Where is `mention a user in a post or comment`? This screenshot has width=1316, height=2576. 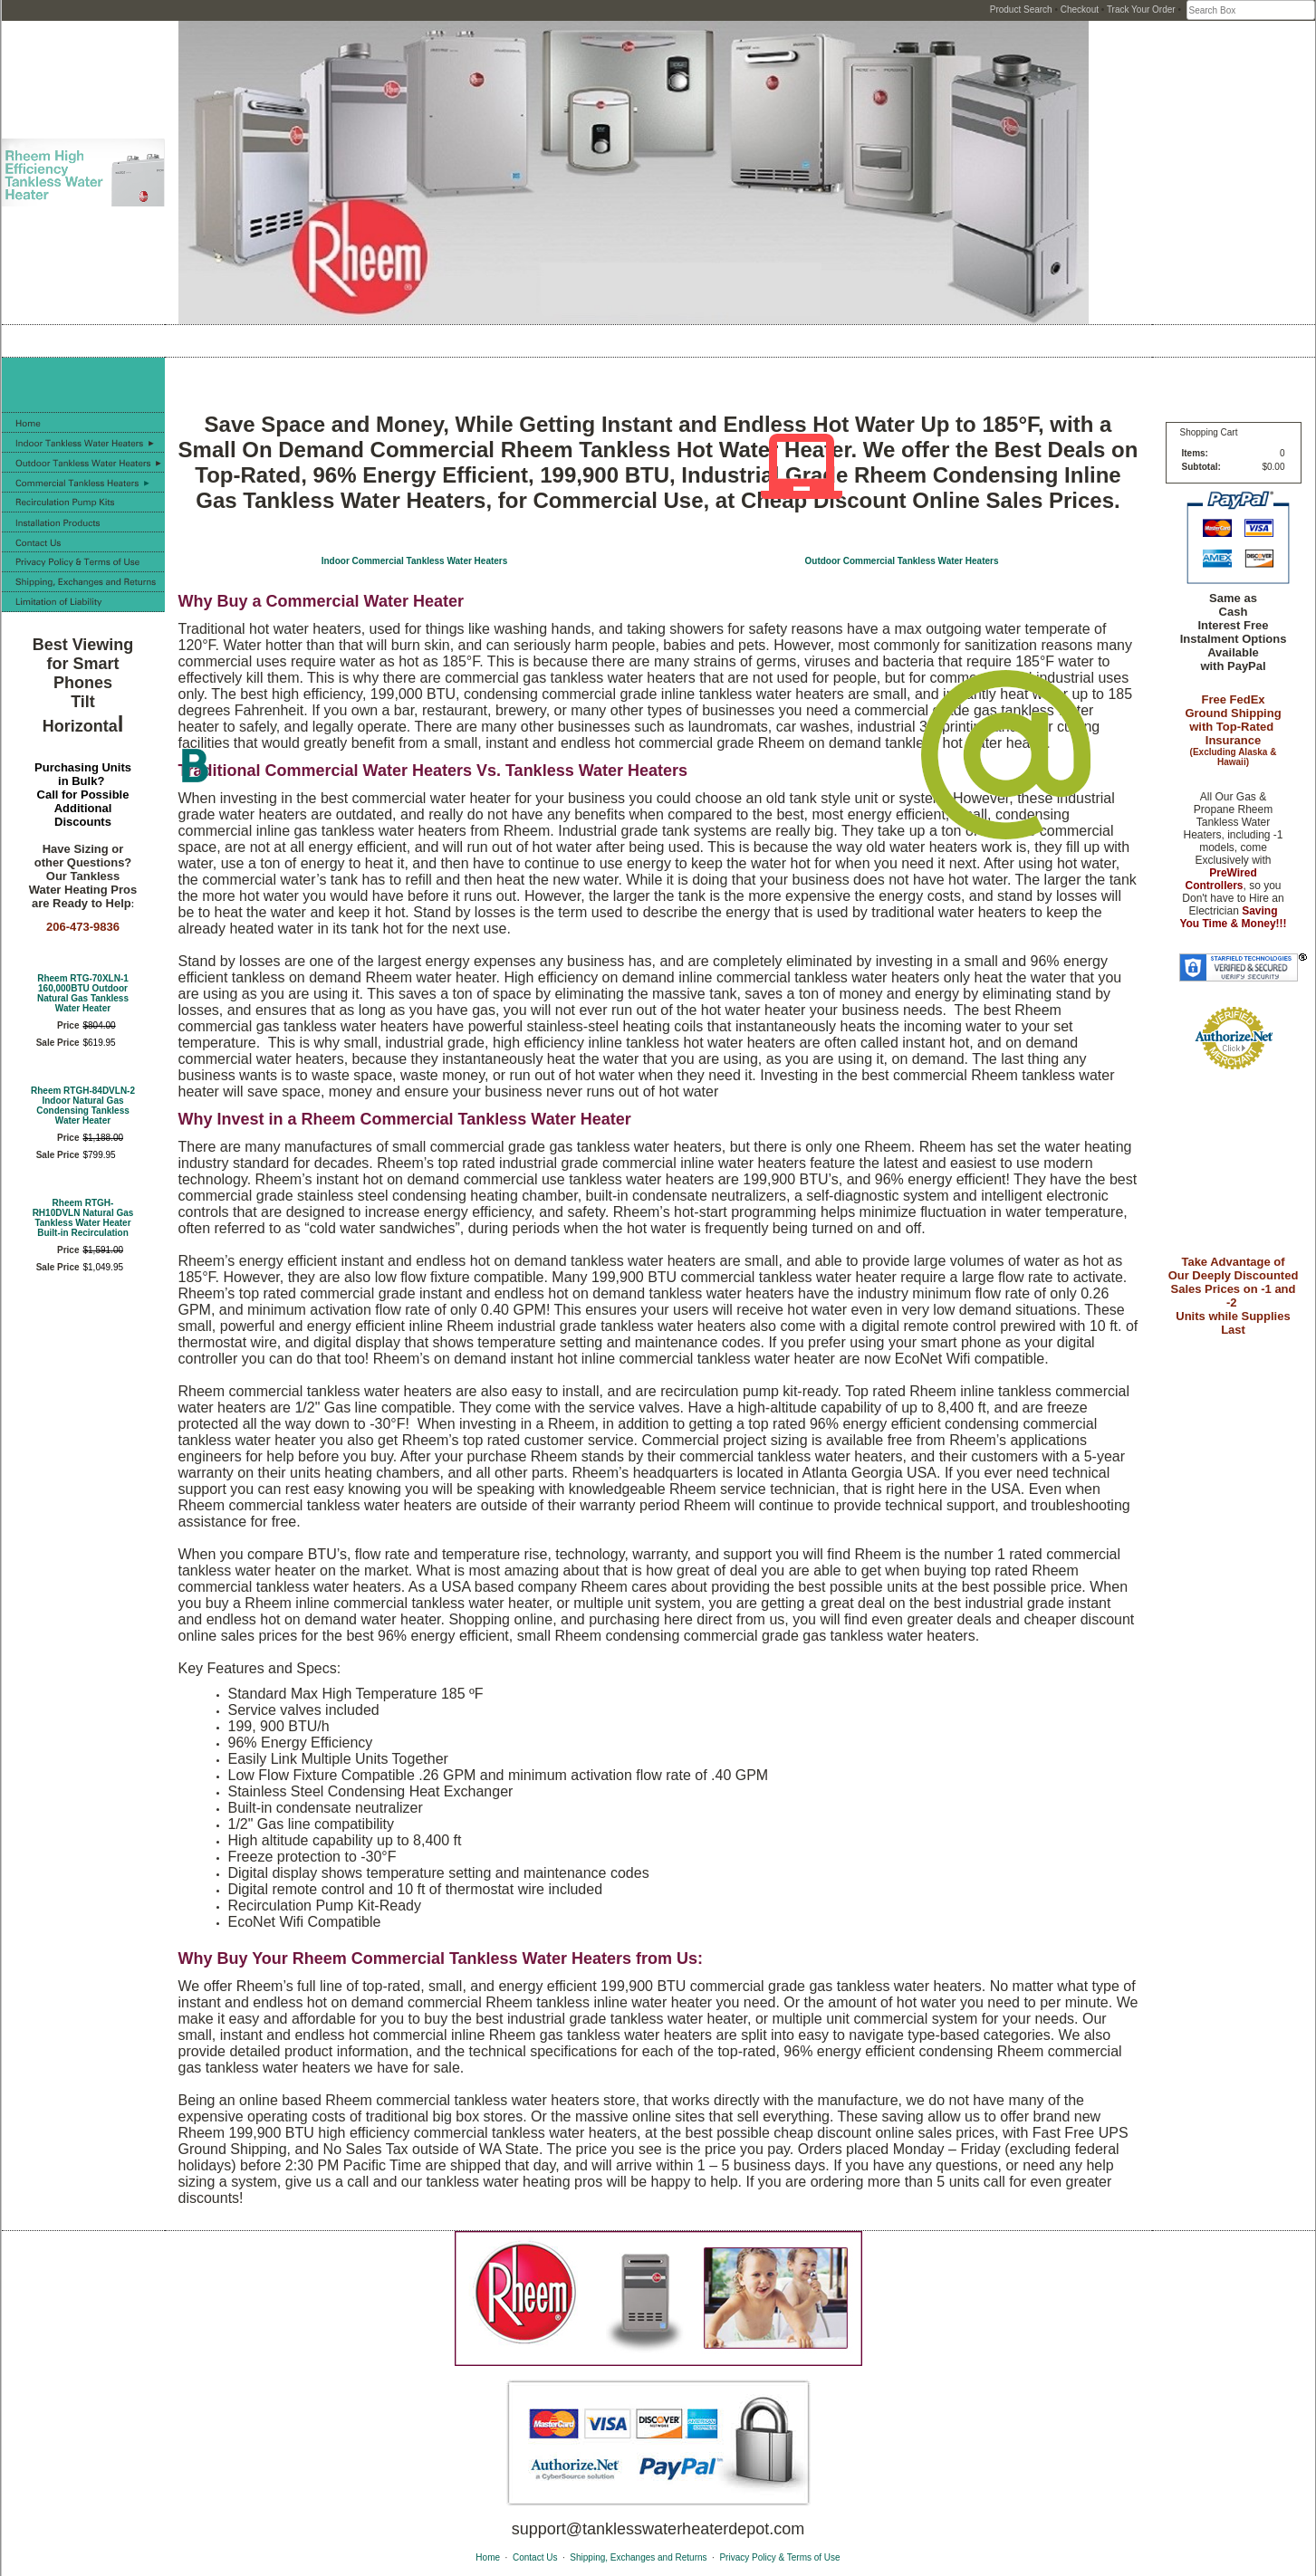
mention a user in a post or comment is located at coordinates (1005, 754).